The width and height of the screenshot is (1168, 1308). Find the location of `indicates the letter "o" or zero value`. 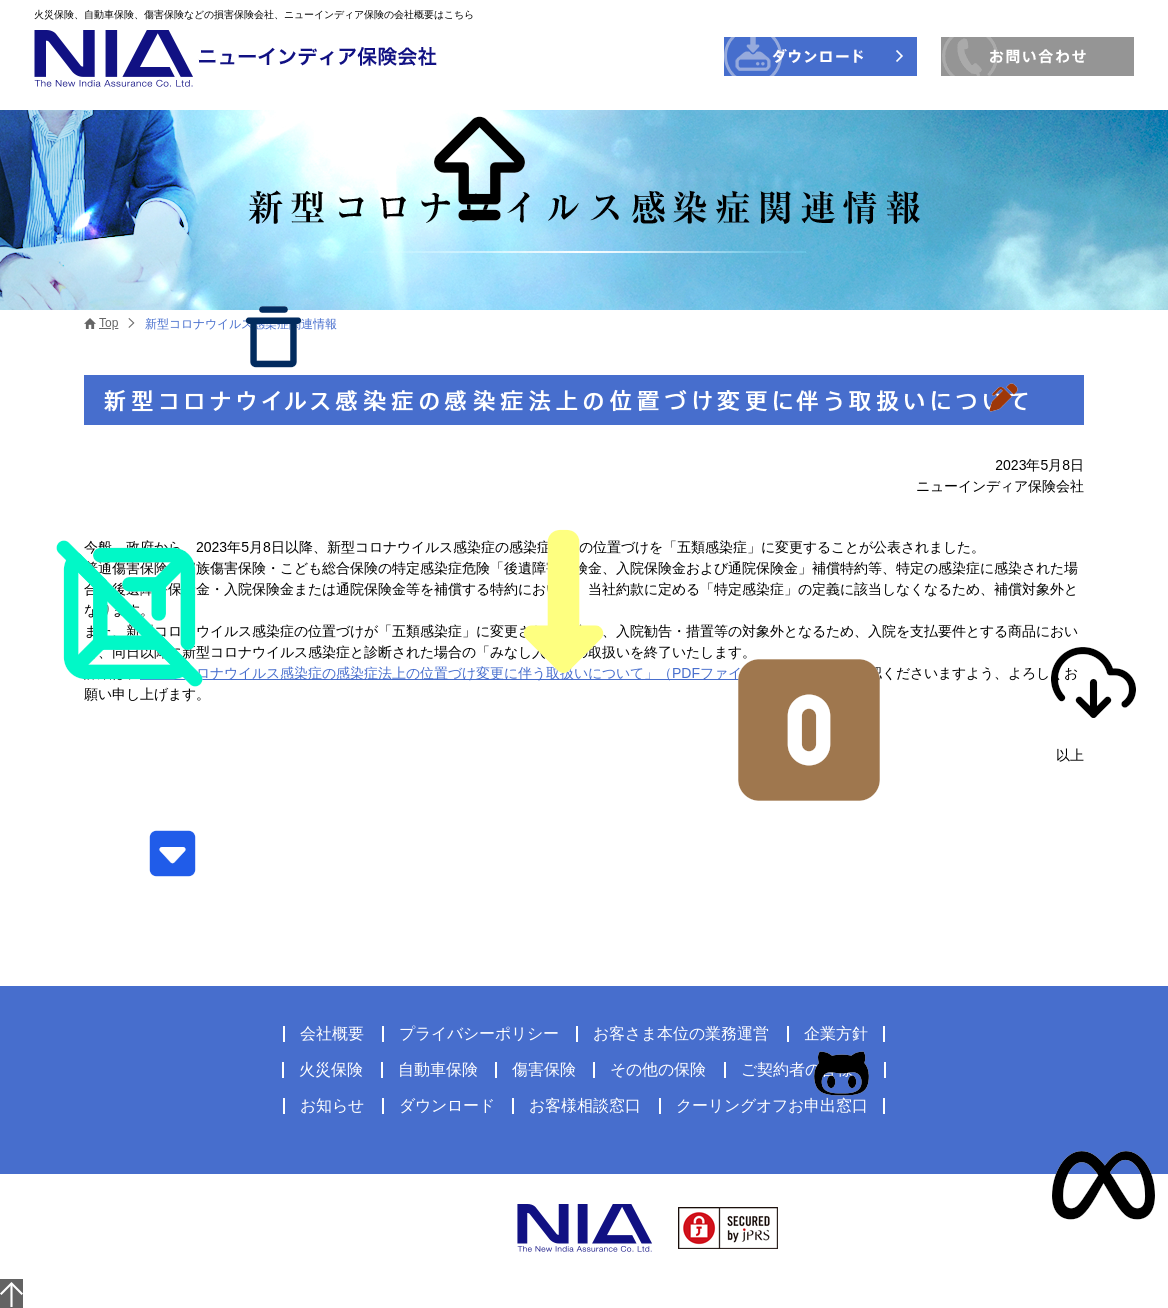

indicates the letter "o" or zero value is located at coordinates (809, 730).